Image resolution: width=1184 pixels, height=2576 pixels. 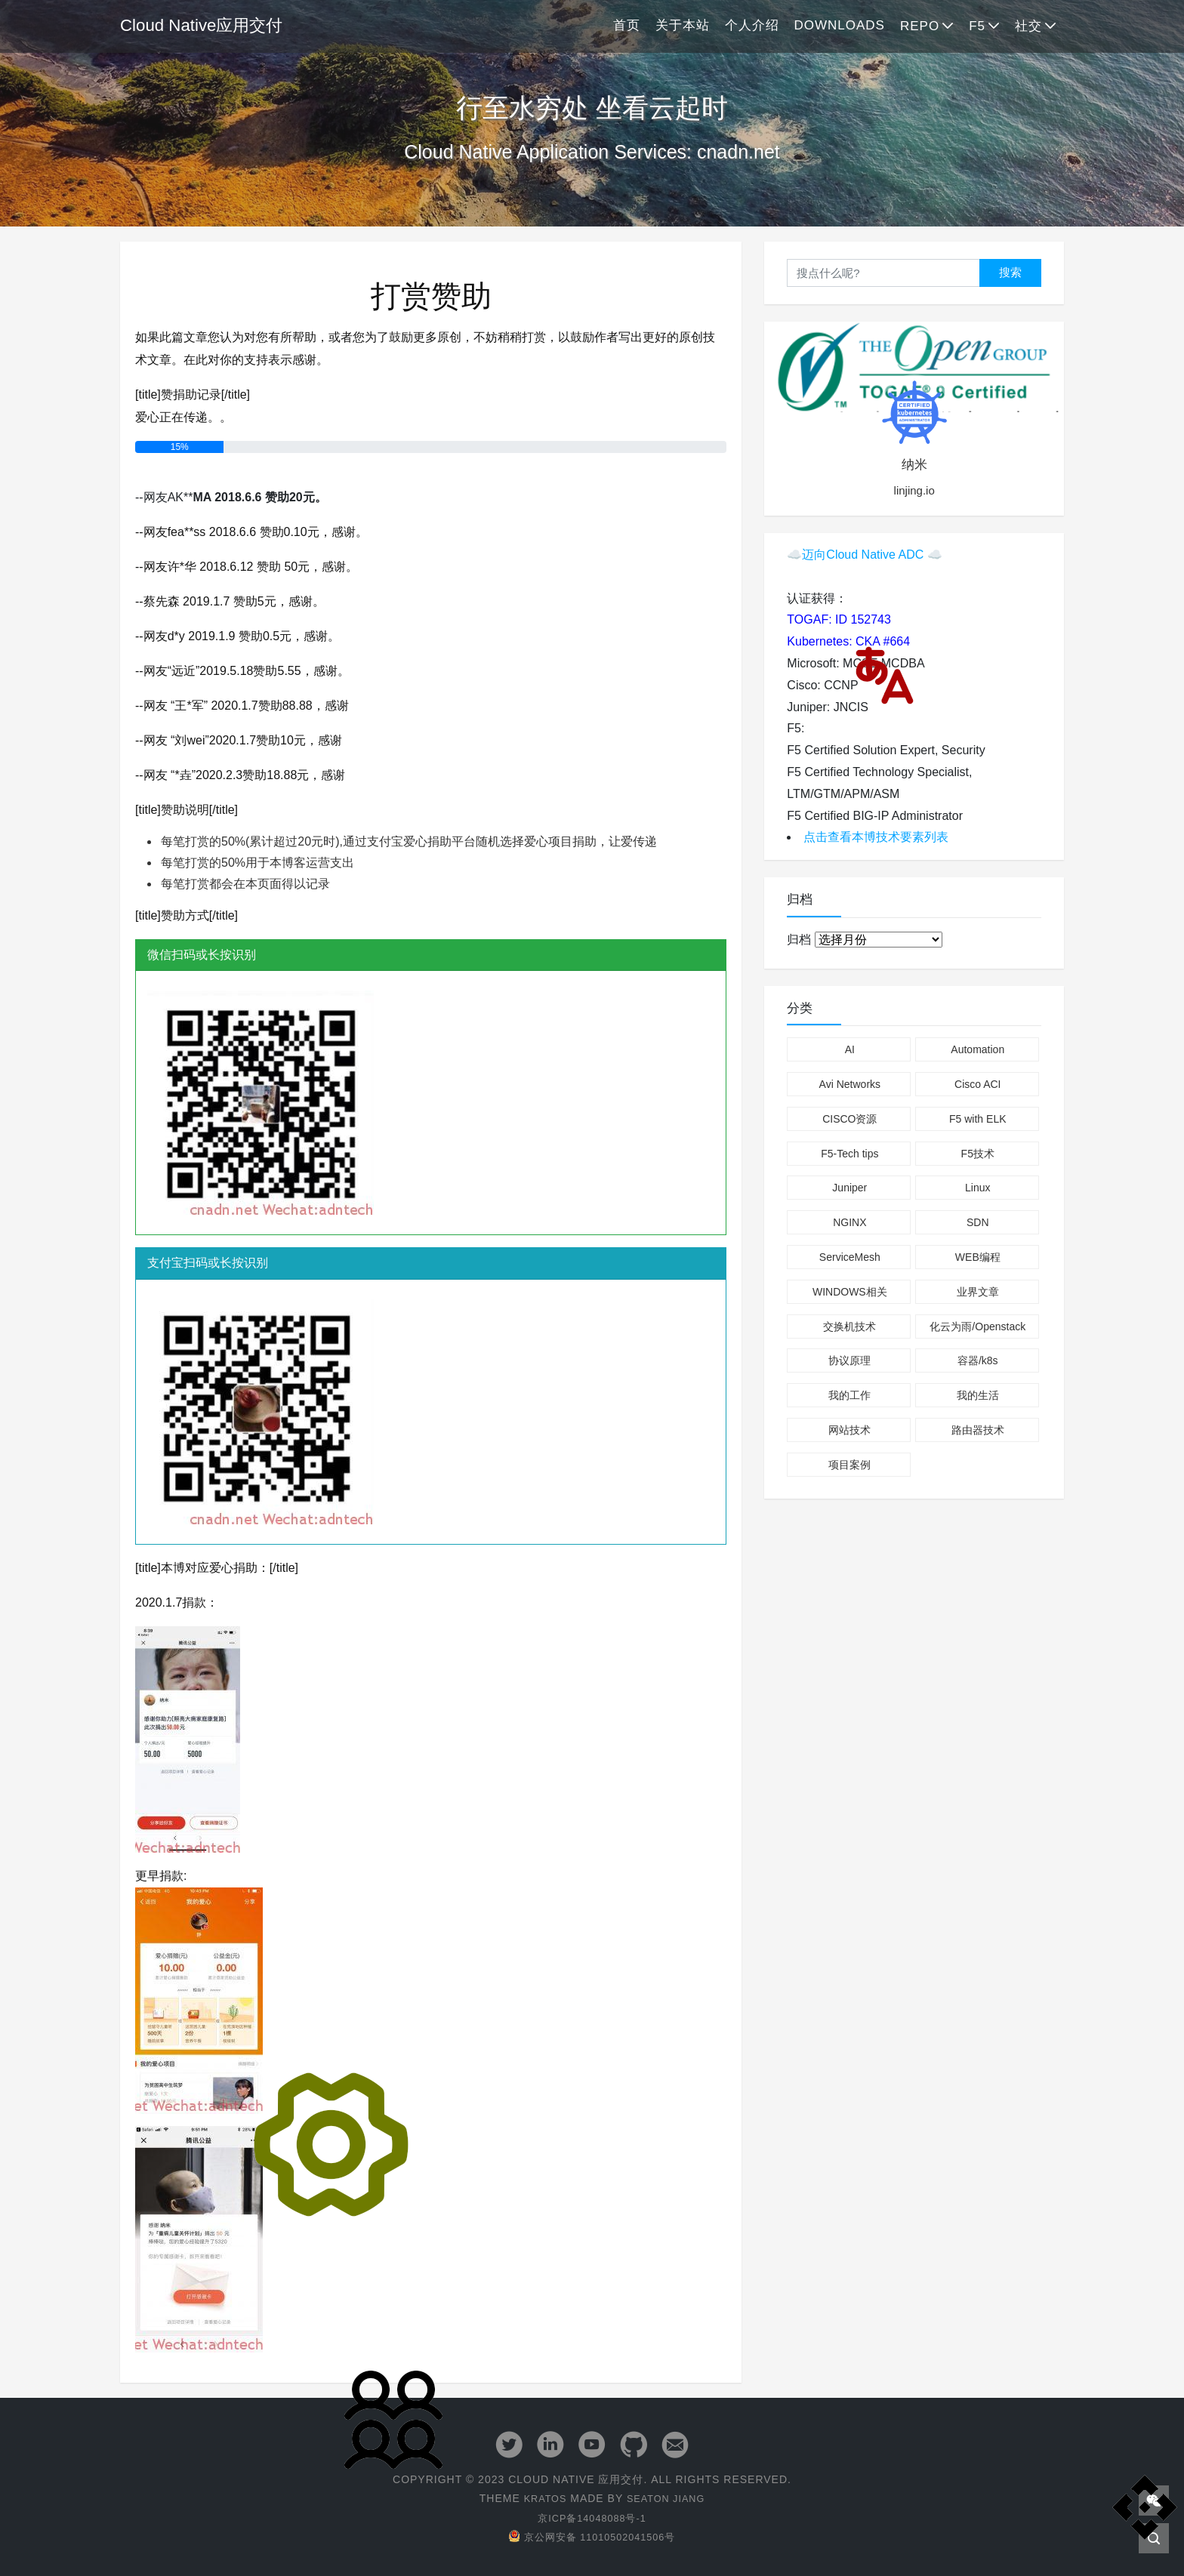 I want to click on view all team members, so click(x=393, y=2420).